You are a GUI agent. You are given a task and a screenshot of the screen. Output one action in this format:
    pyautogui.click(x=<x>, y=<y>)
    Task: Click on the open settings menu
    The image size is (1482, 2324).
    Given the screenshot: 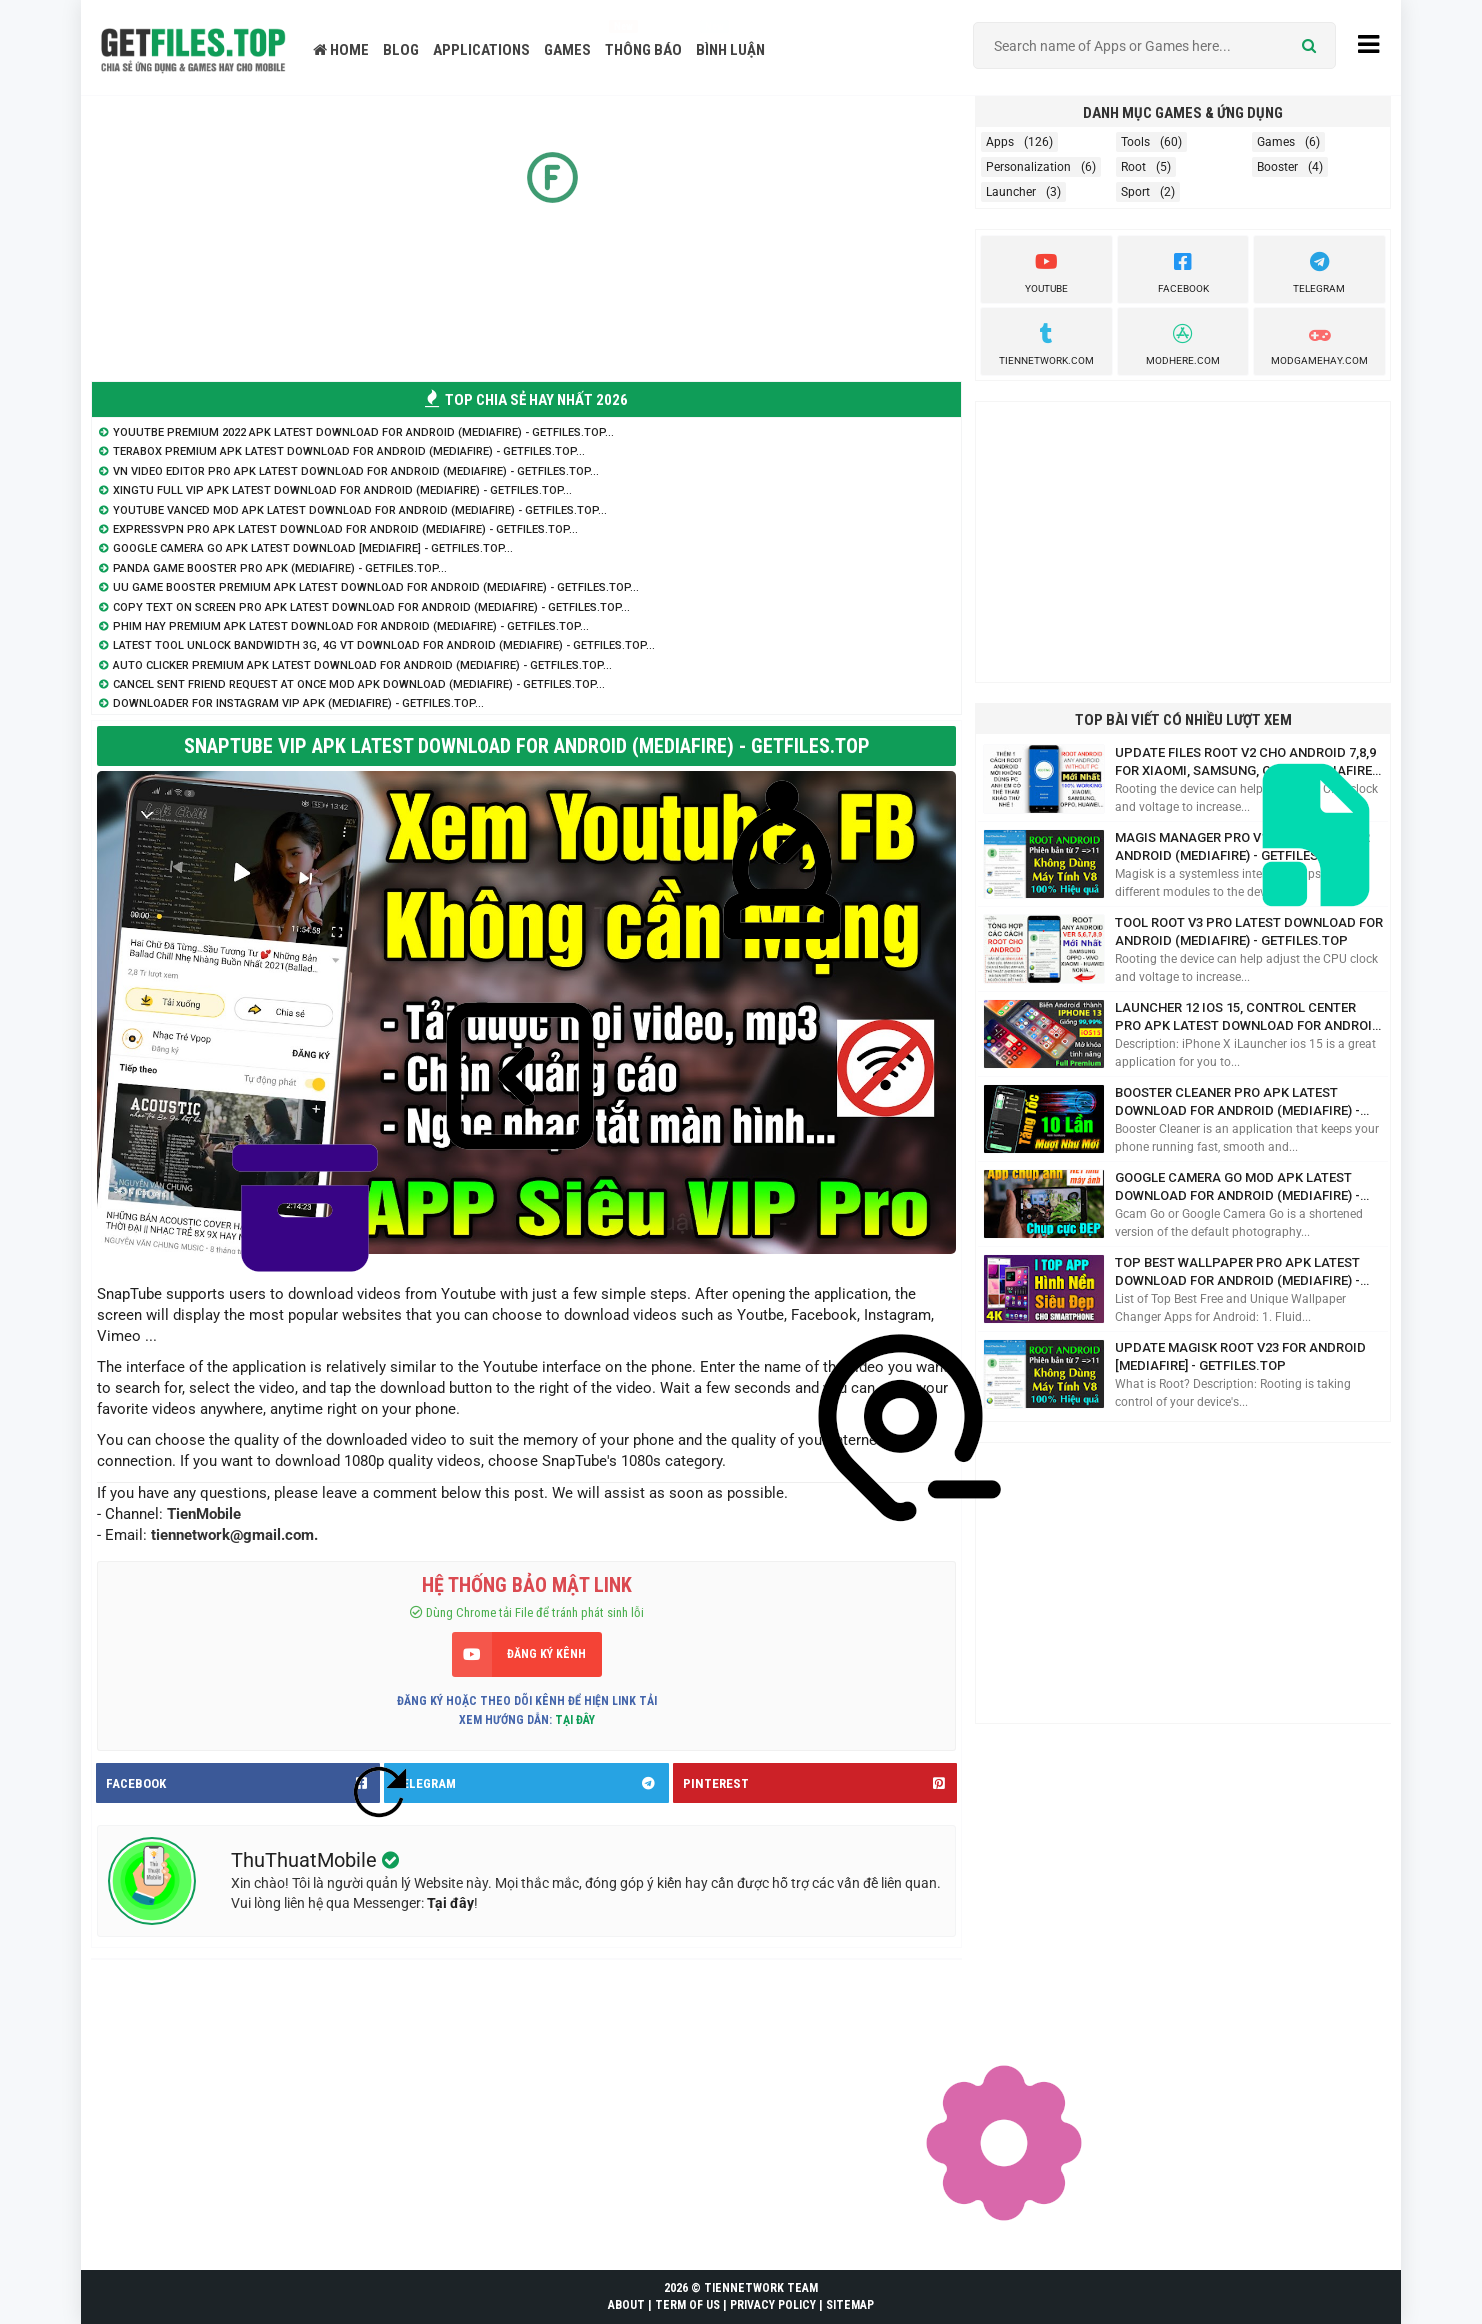 What is the action you would take?
    pyautogui.click(x=1004, y=2143)
    